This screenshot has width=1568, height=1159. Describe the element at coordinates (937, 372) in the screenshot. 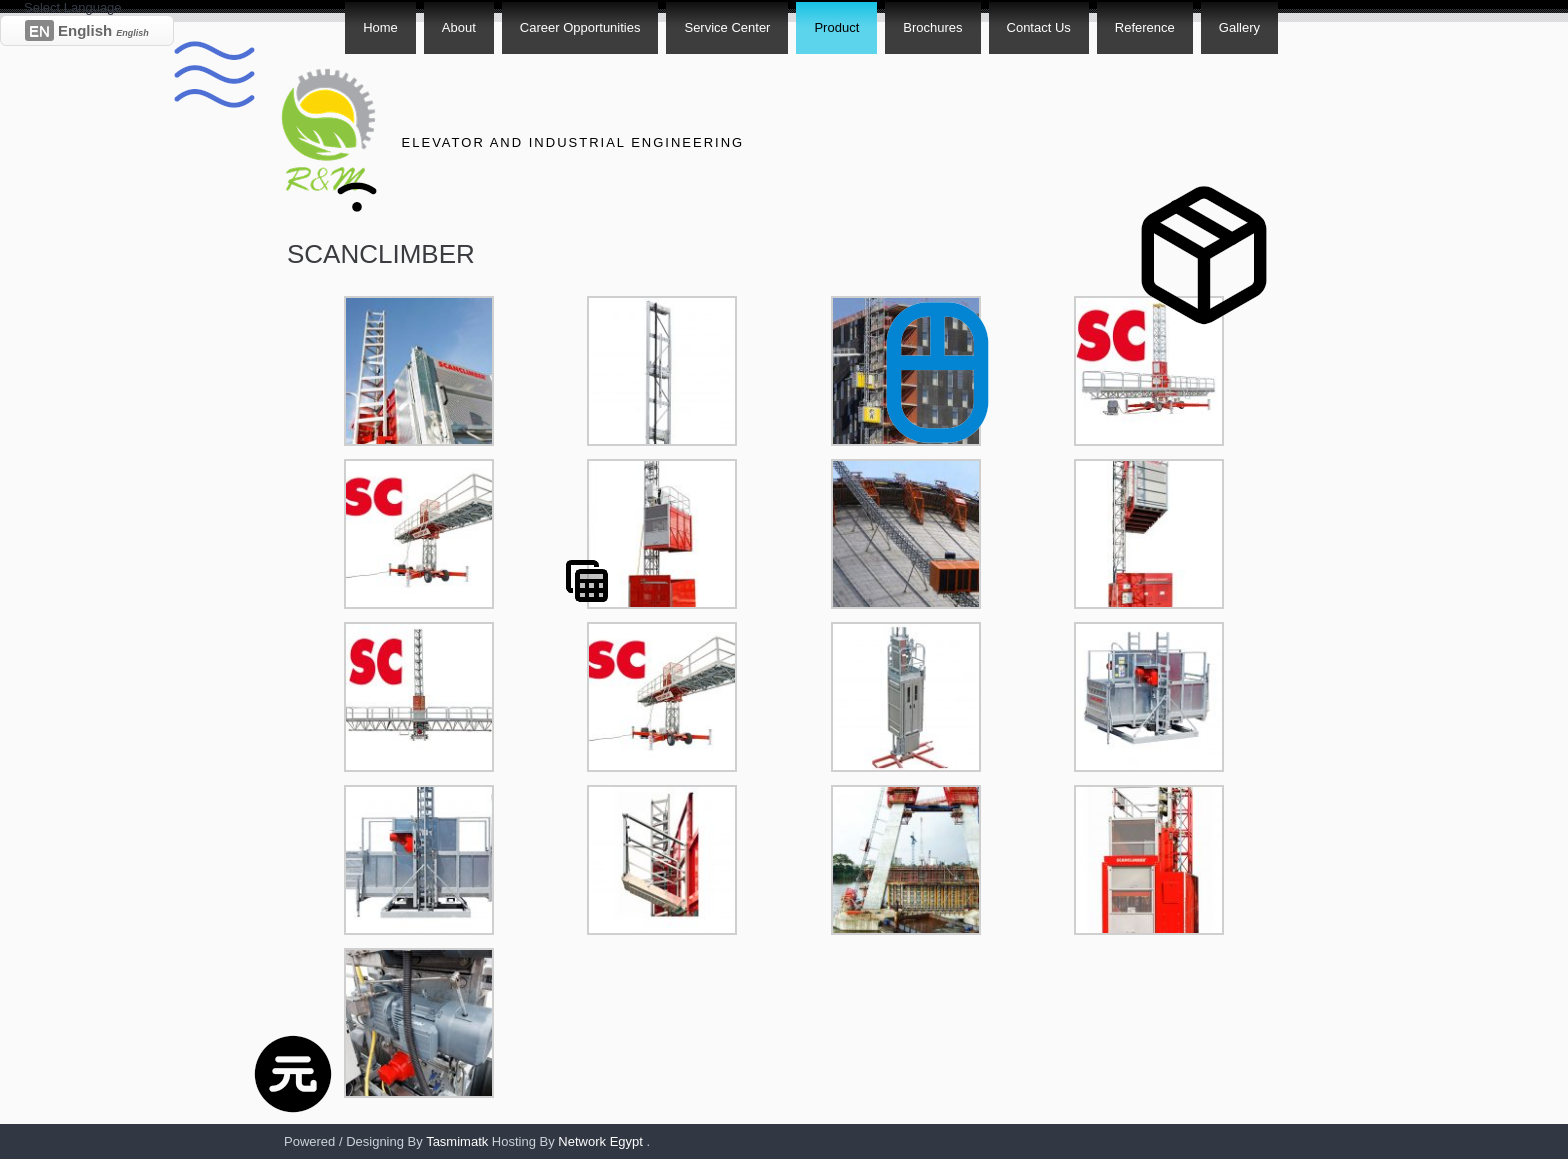

I see `indicates mouse input device connected` at that location.